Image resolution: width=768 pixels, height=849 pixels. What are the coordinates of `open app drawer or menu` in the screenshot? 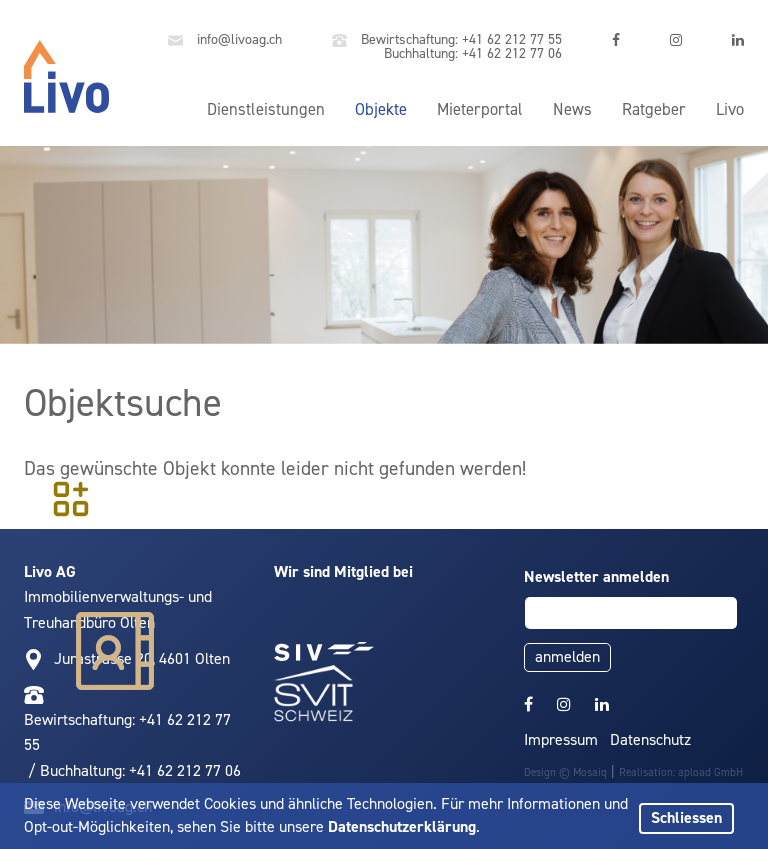 It's located at (71, 499).